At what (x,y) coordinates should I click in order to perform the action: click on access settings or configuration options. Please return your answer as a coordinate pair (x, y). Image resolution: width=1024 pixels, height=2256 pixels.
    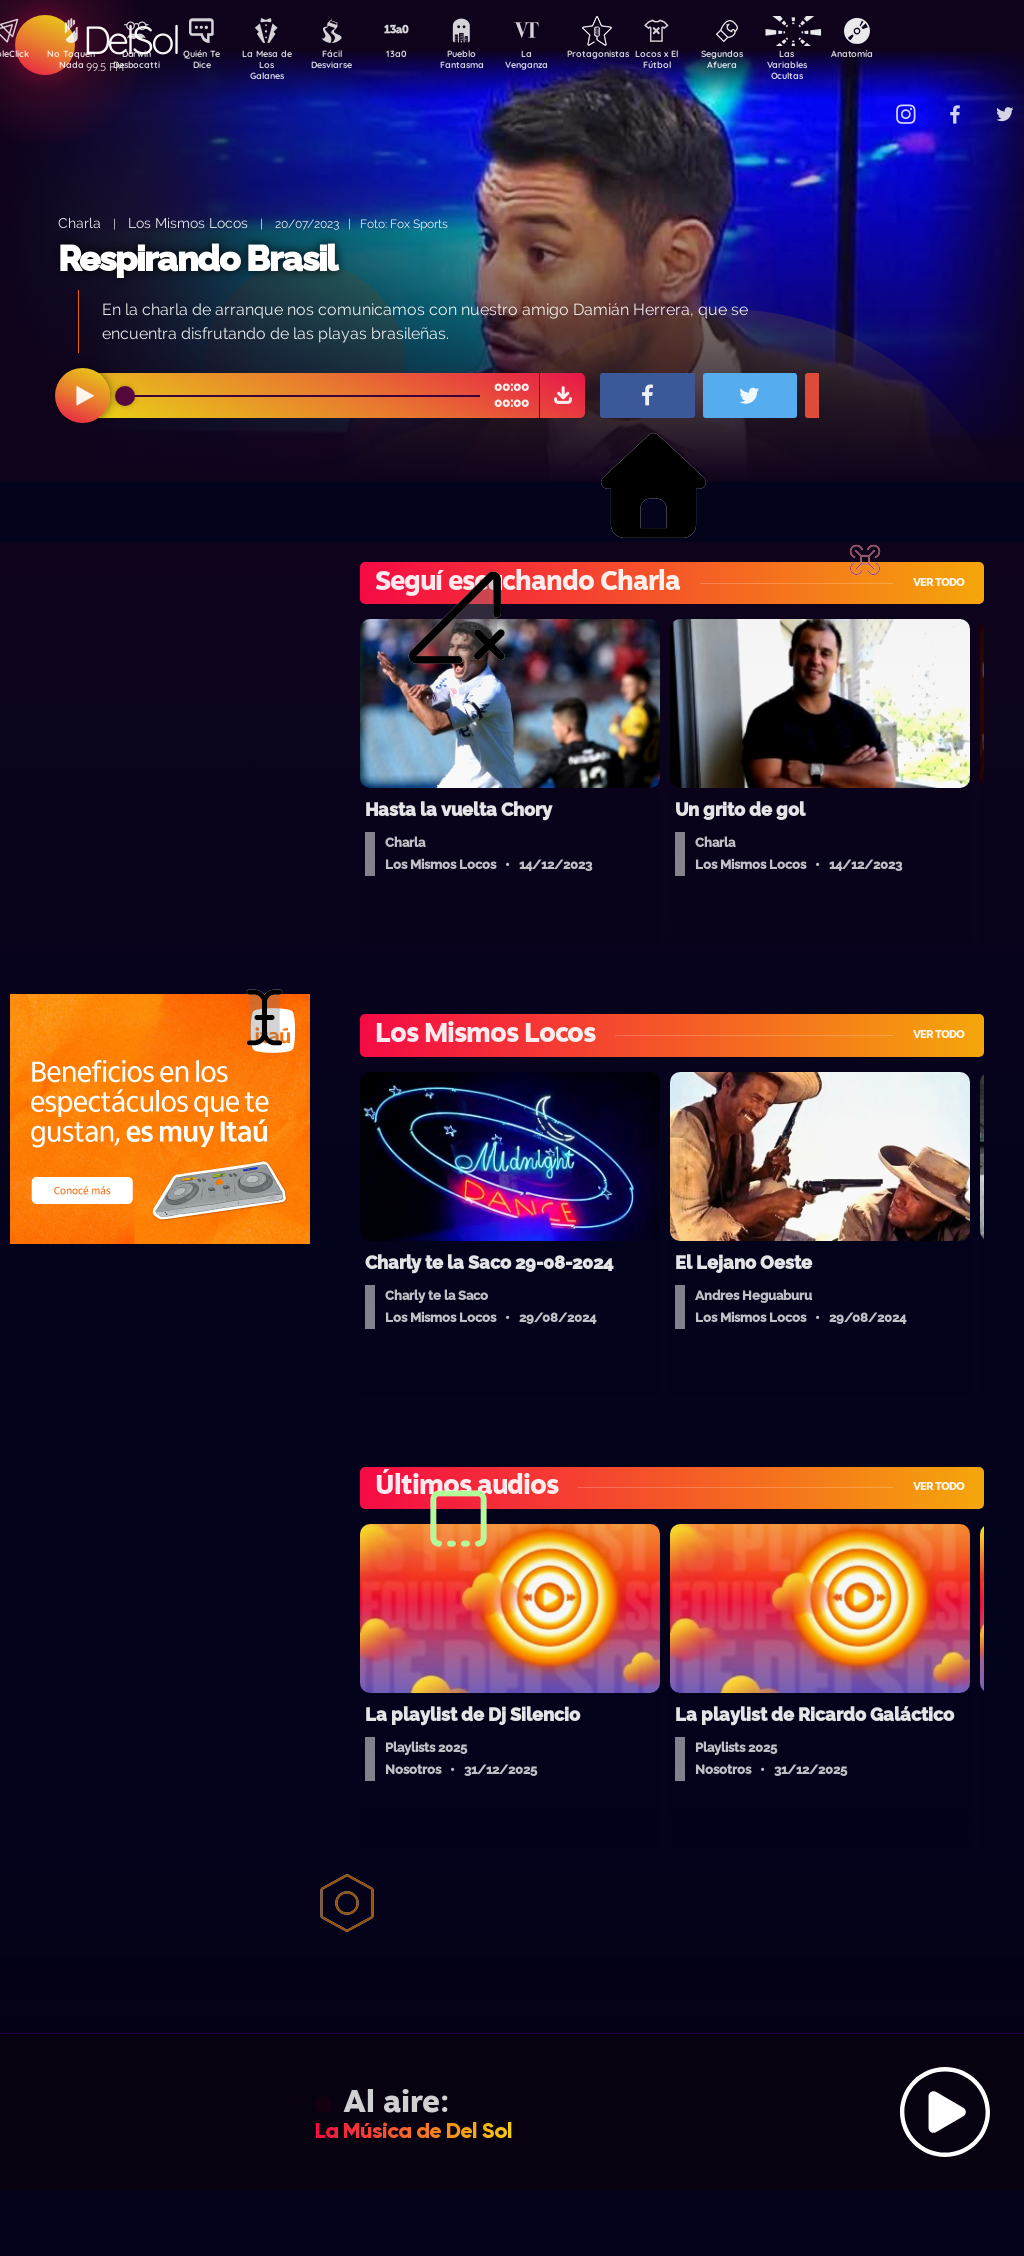
    Looking at the image, I should click on (347, 1903).